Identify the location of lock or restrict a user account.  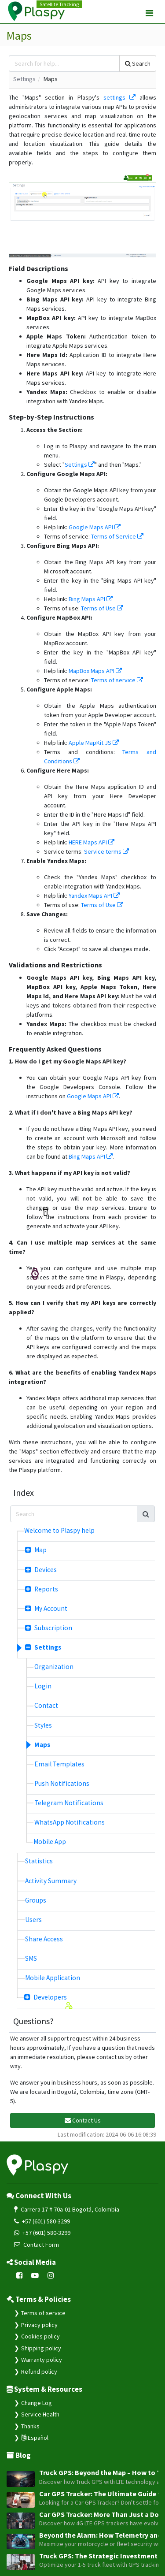
(69, 2005).